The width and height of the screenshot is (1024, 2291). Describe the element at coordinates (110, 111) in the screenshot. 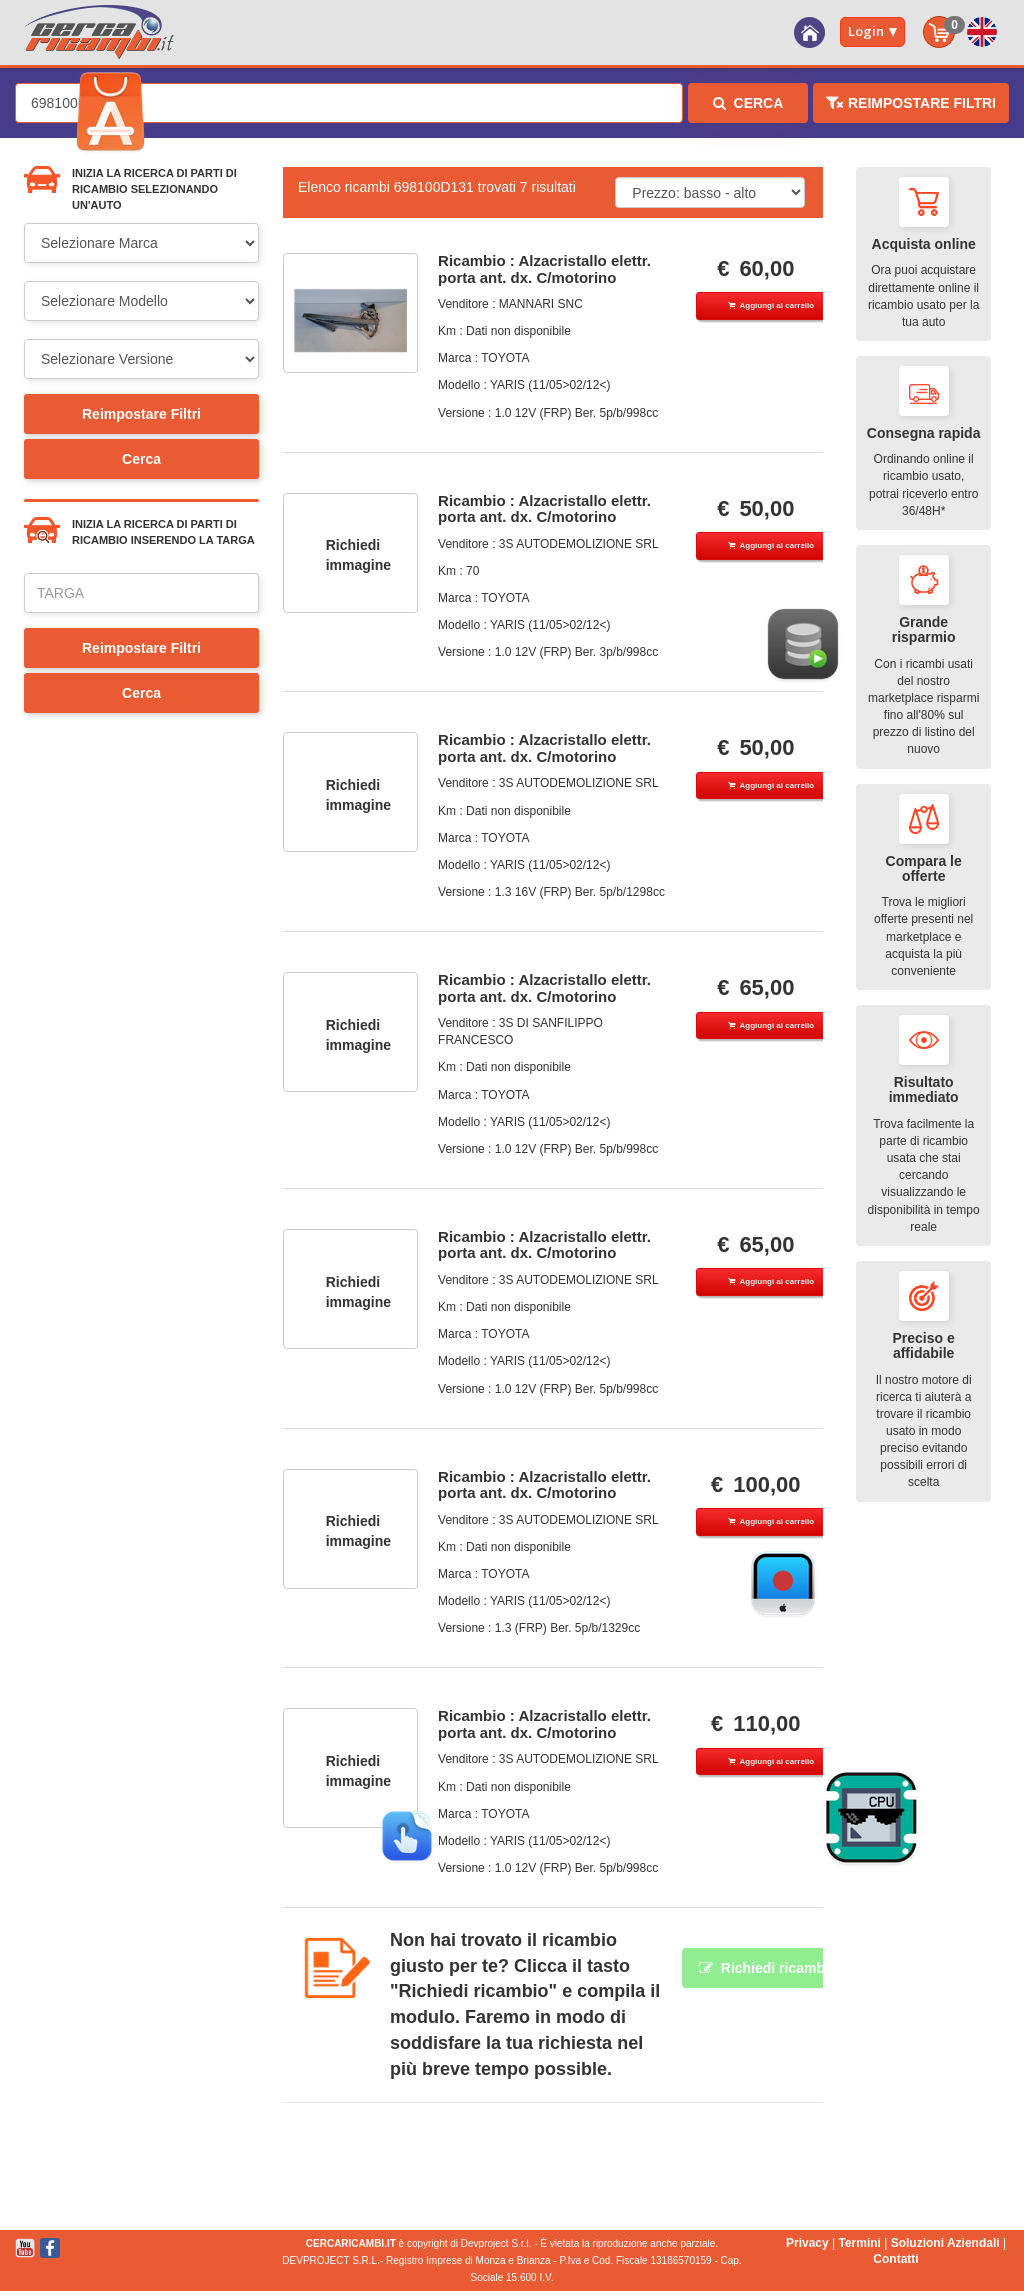

I see `open the app store to browse and download applications` at that location.